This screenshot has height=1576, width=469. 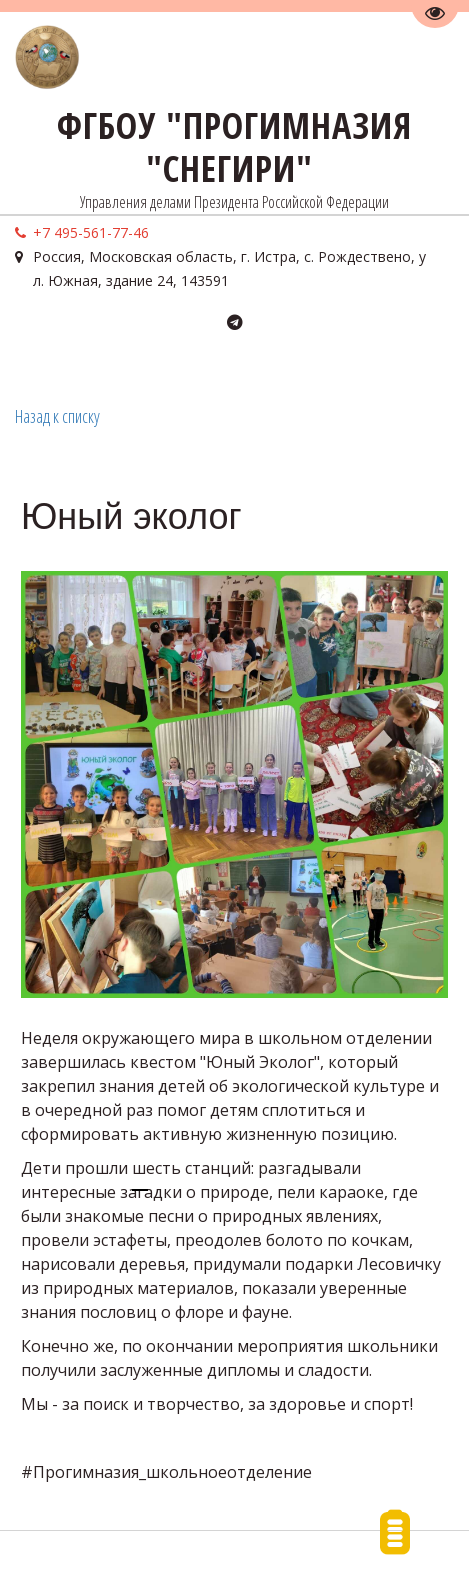 I want to click on indicates full or high battery level, so click(x=395, y=1532).